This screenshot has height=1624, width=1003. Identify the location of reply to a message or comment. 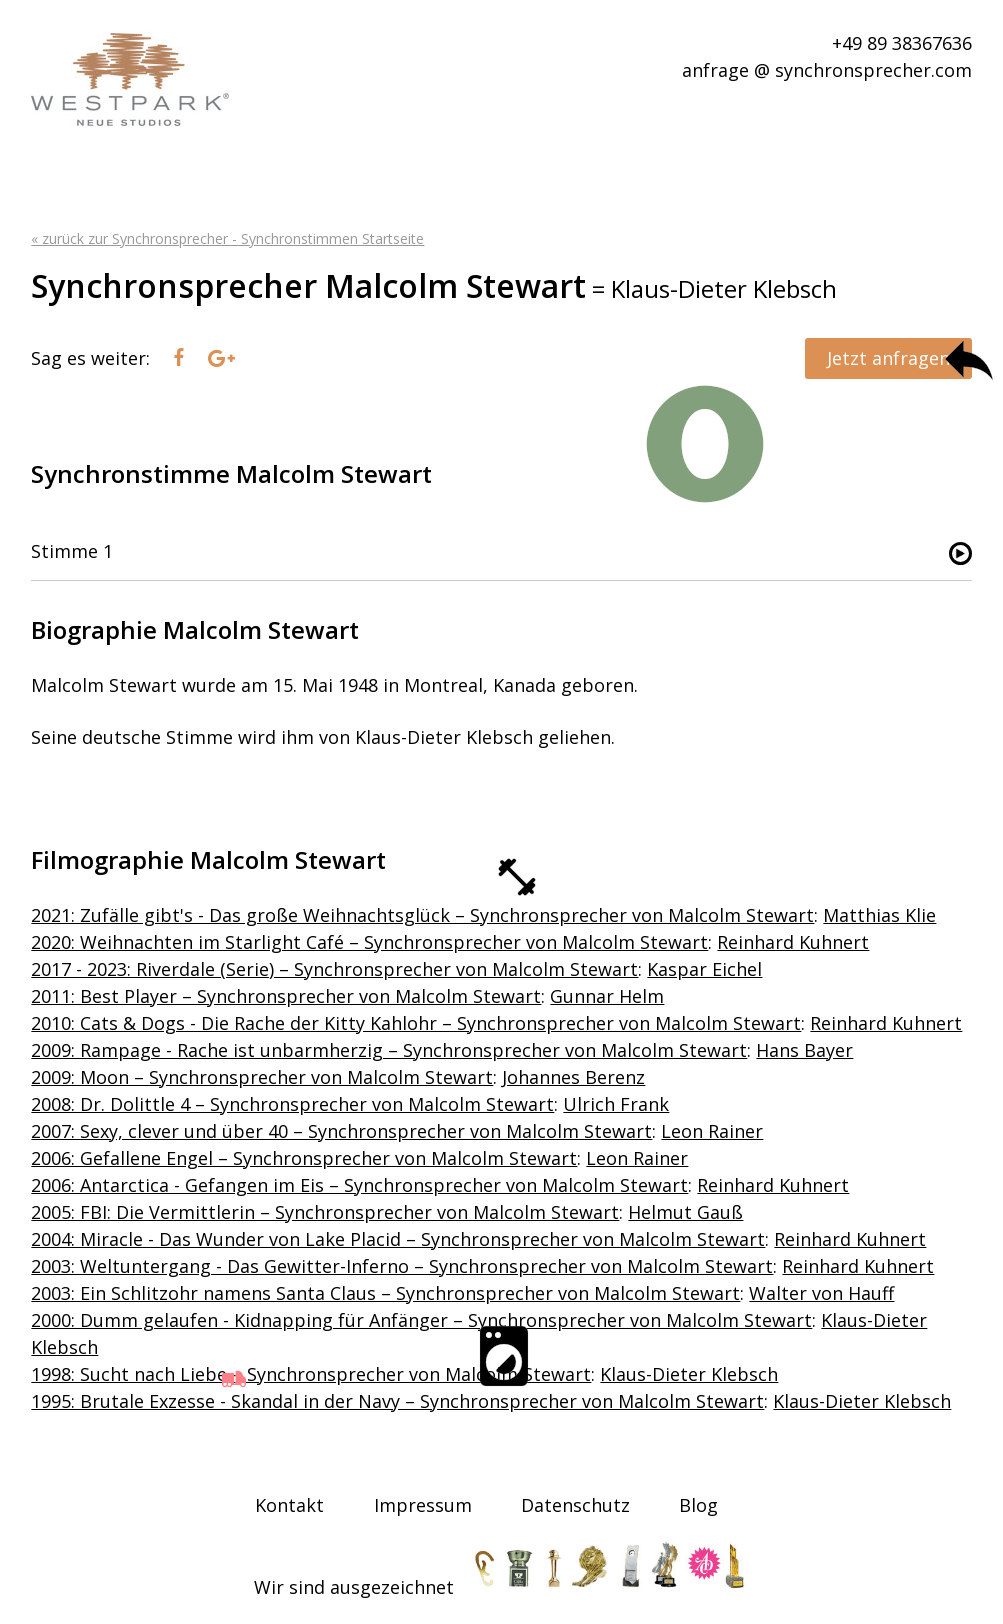
(969, 359).